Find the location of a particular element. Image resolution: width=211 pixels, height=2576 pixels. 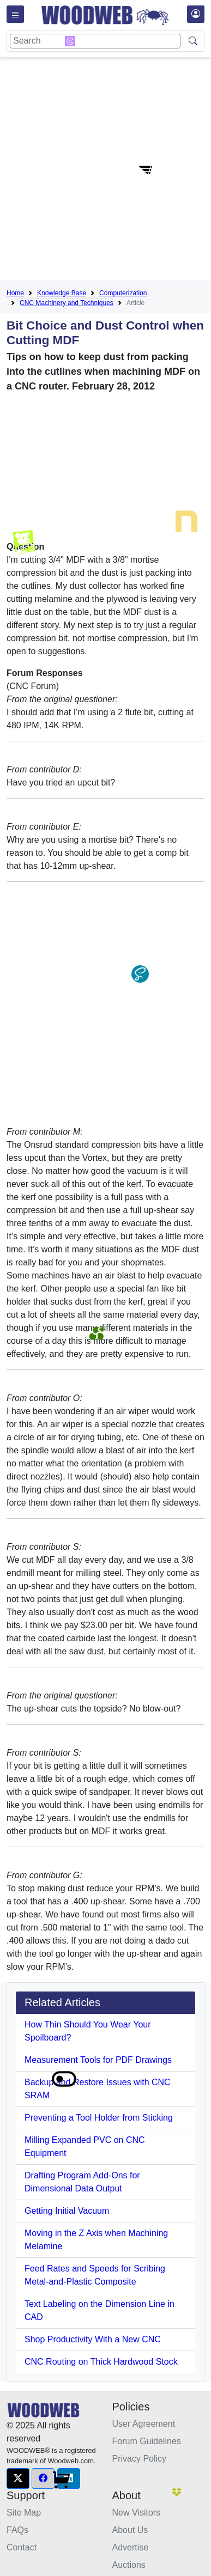

open Datadog monitoring dashboard is located at coordinates (24, 542).